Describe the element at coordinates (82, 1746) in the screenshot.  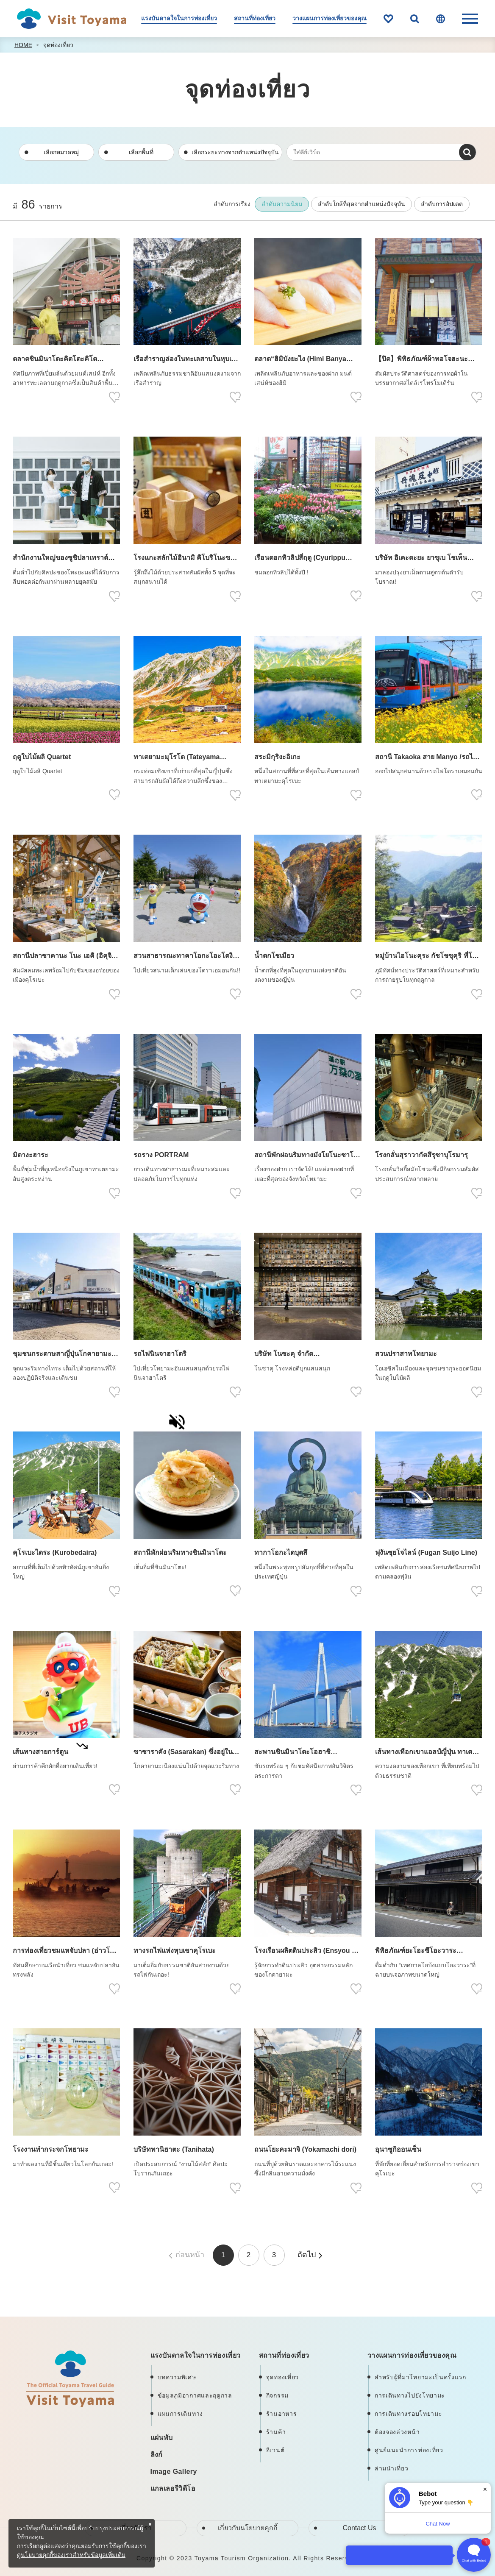
I see `indicates a declining trend or decrease in value` at that location.